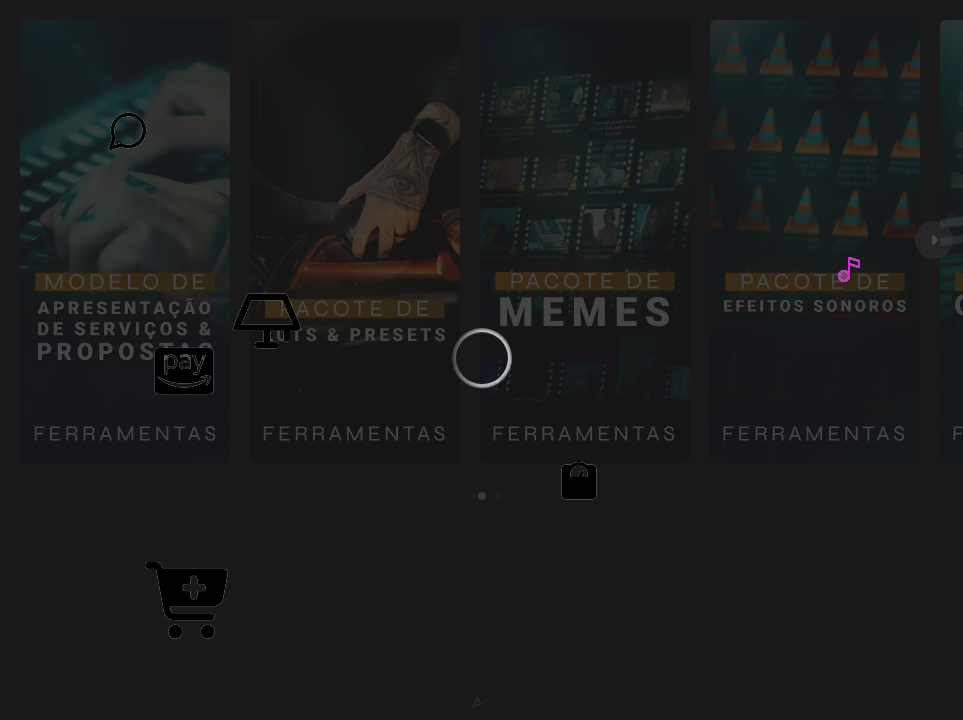  Describe the element at coordinates (849, 269) in the screenshot. I see `access music or audio player` at that location.